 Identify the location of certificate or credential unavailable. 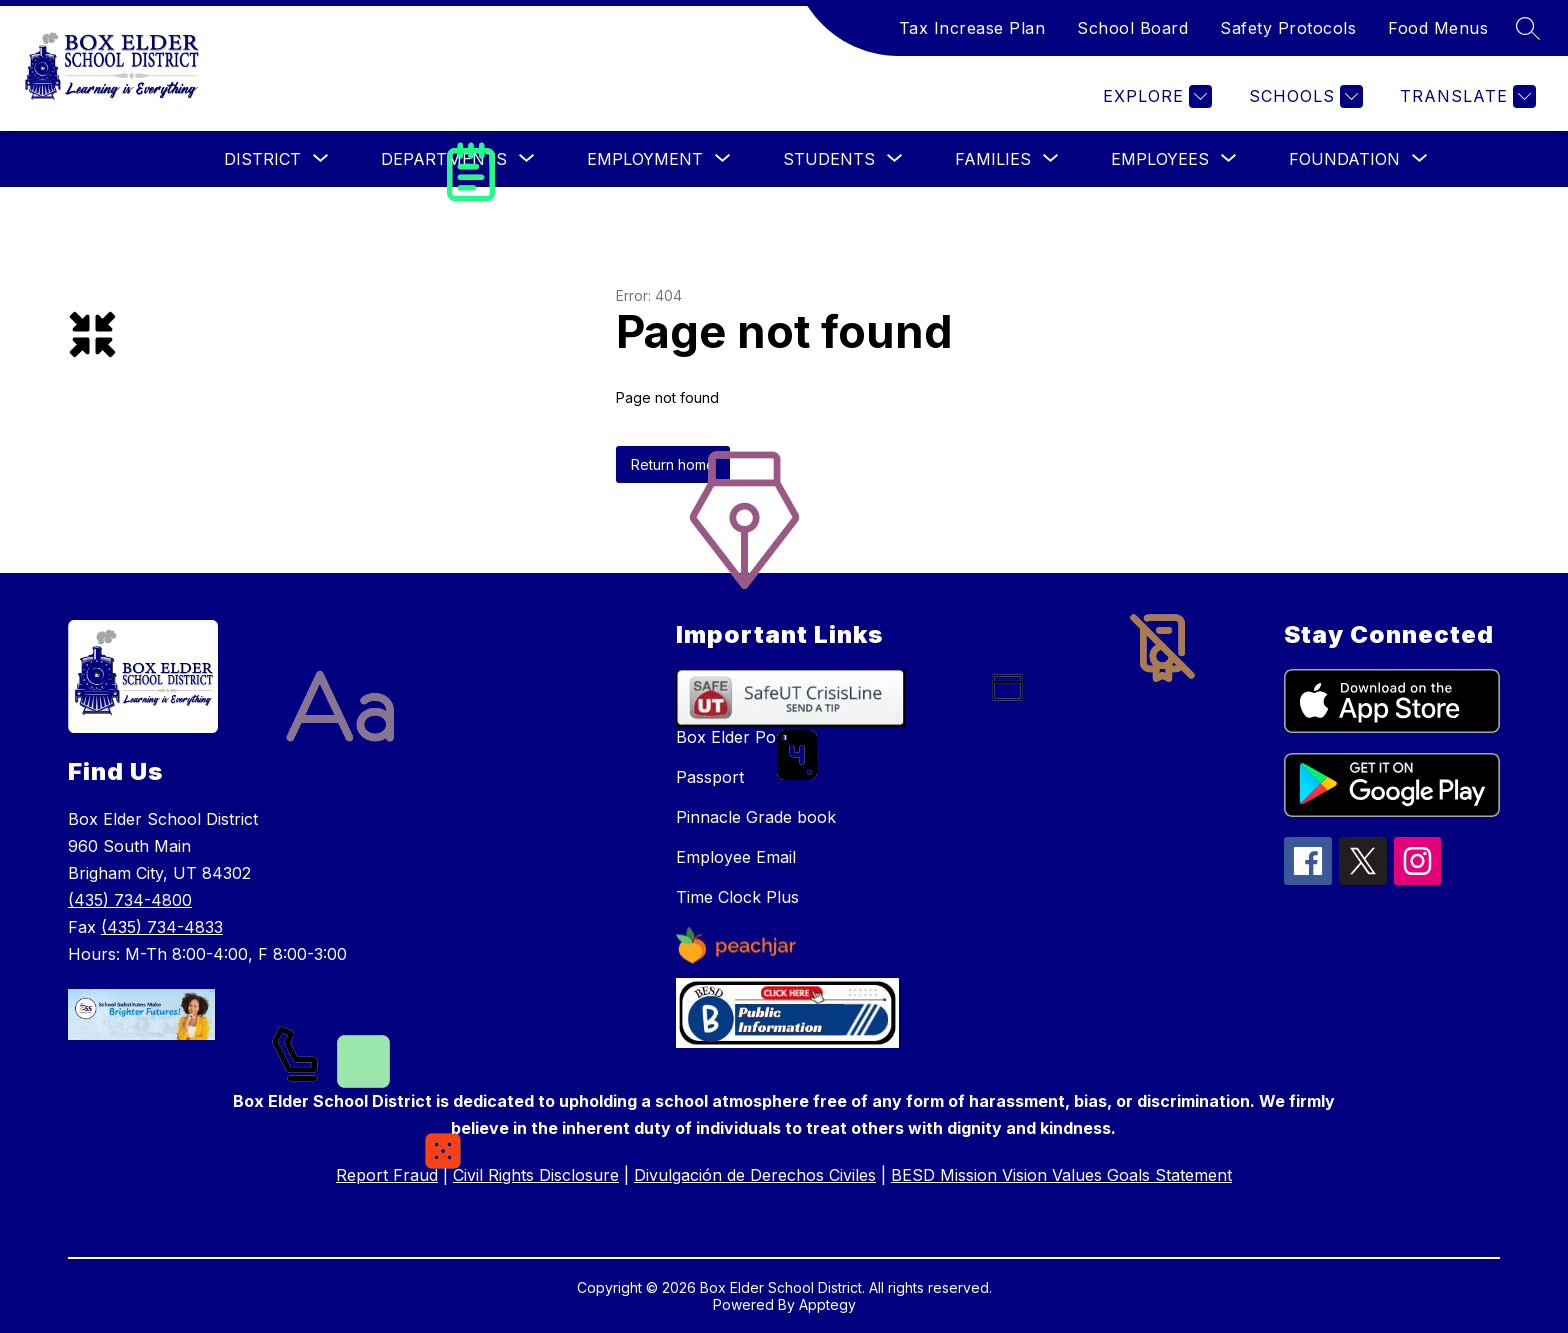
(1162, 646).